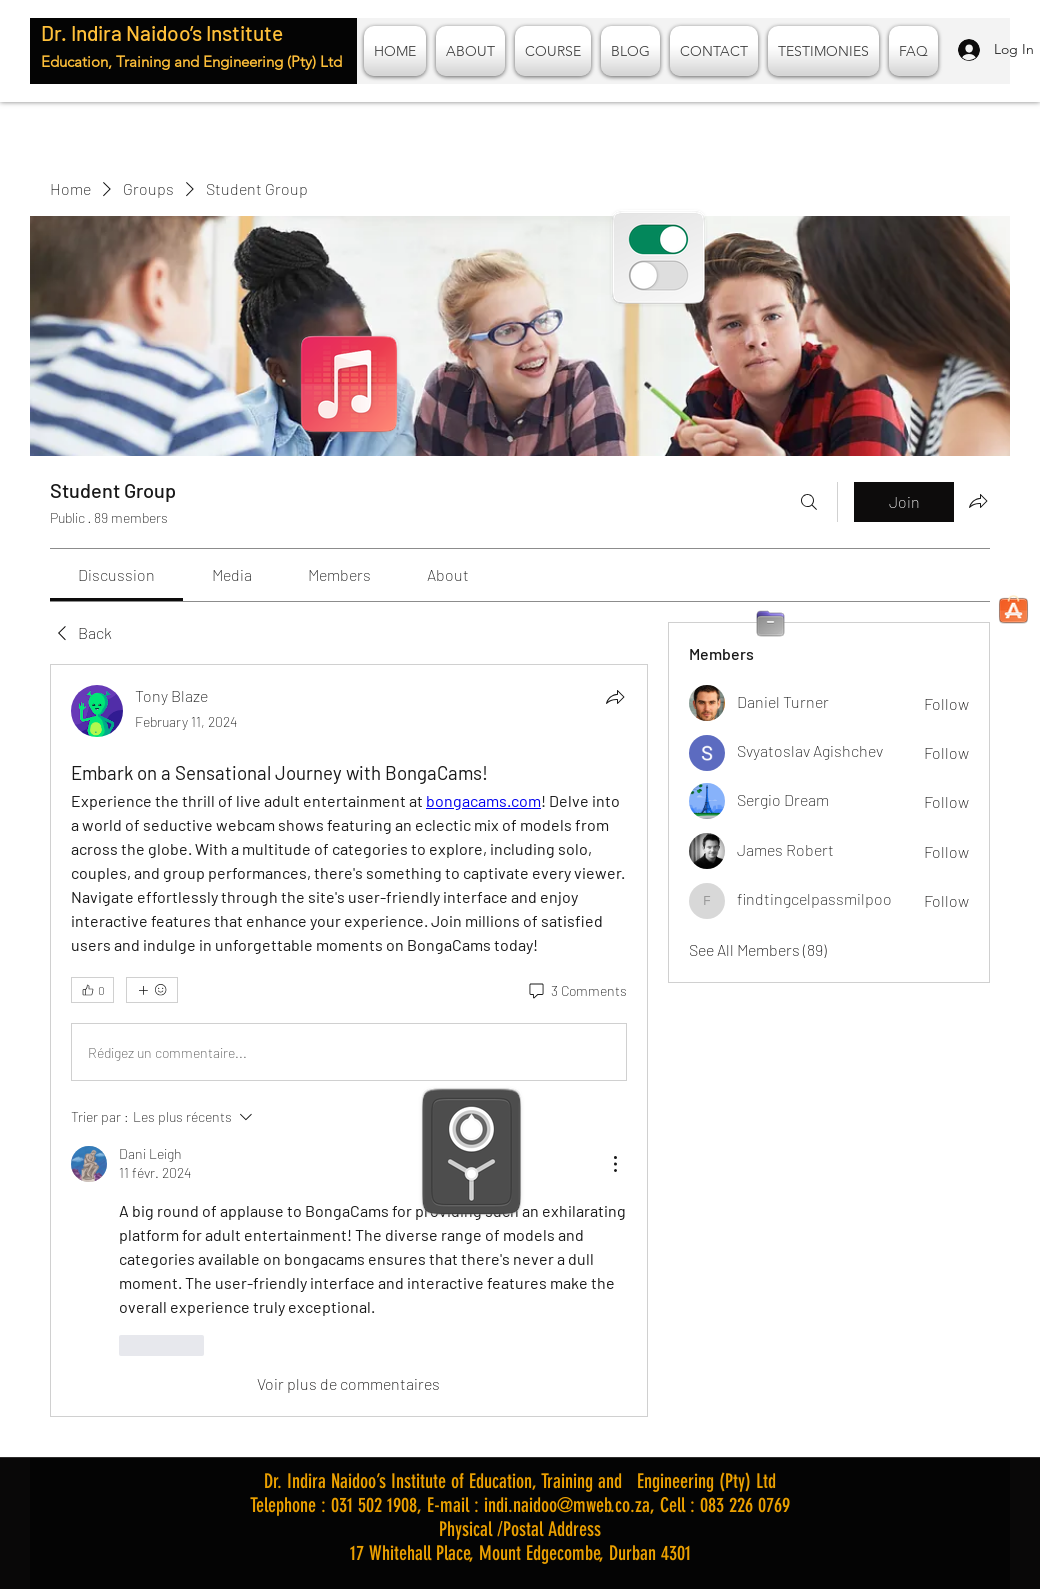 The height and width of the screenshot is (1589, 1040). Describe the element at coordinates (471, 1151) in the screenshot. I see `open Déjà Dup backup application` at that location.